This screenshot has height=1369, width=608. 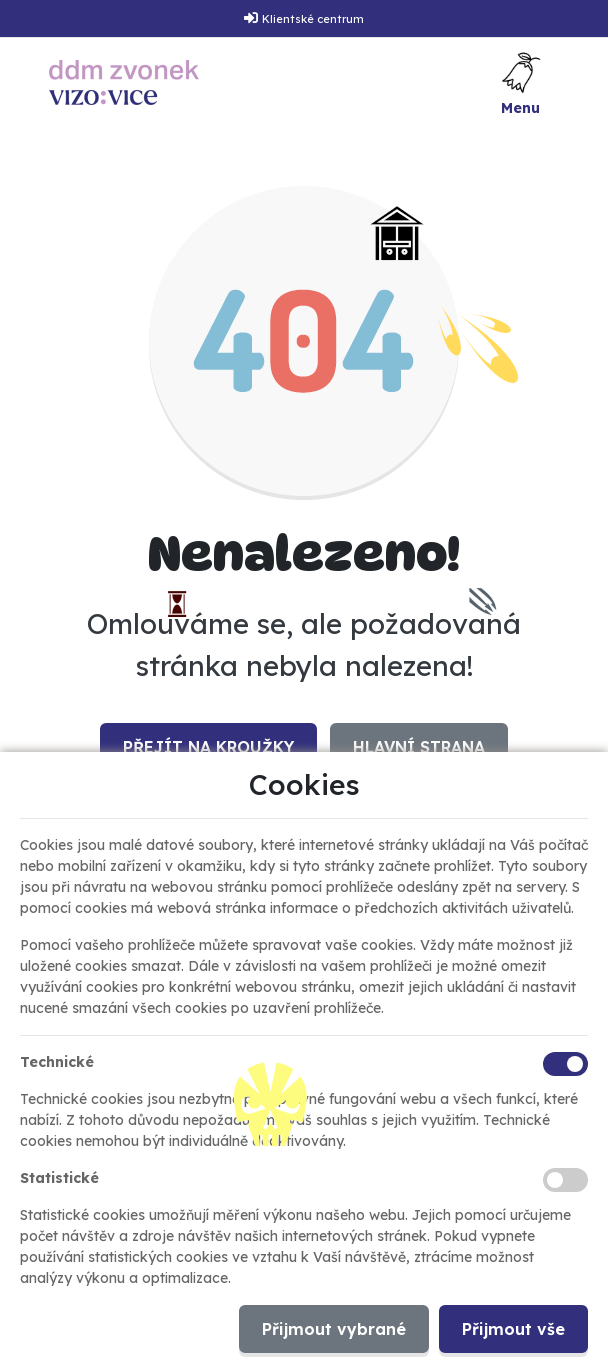 What do you see at coordinates (270, 1103) in the screenshot?
I see `indicates danger or deadly hazard in gameplay` at bounding box center [270, 1103].